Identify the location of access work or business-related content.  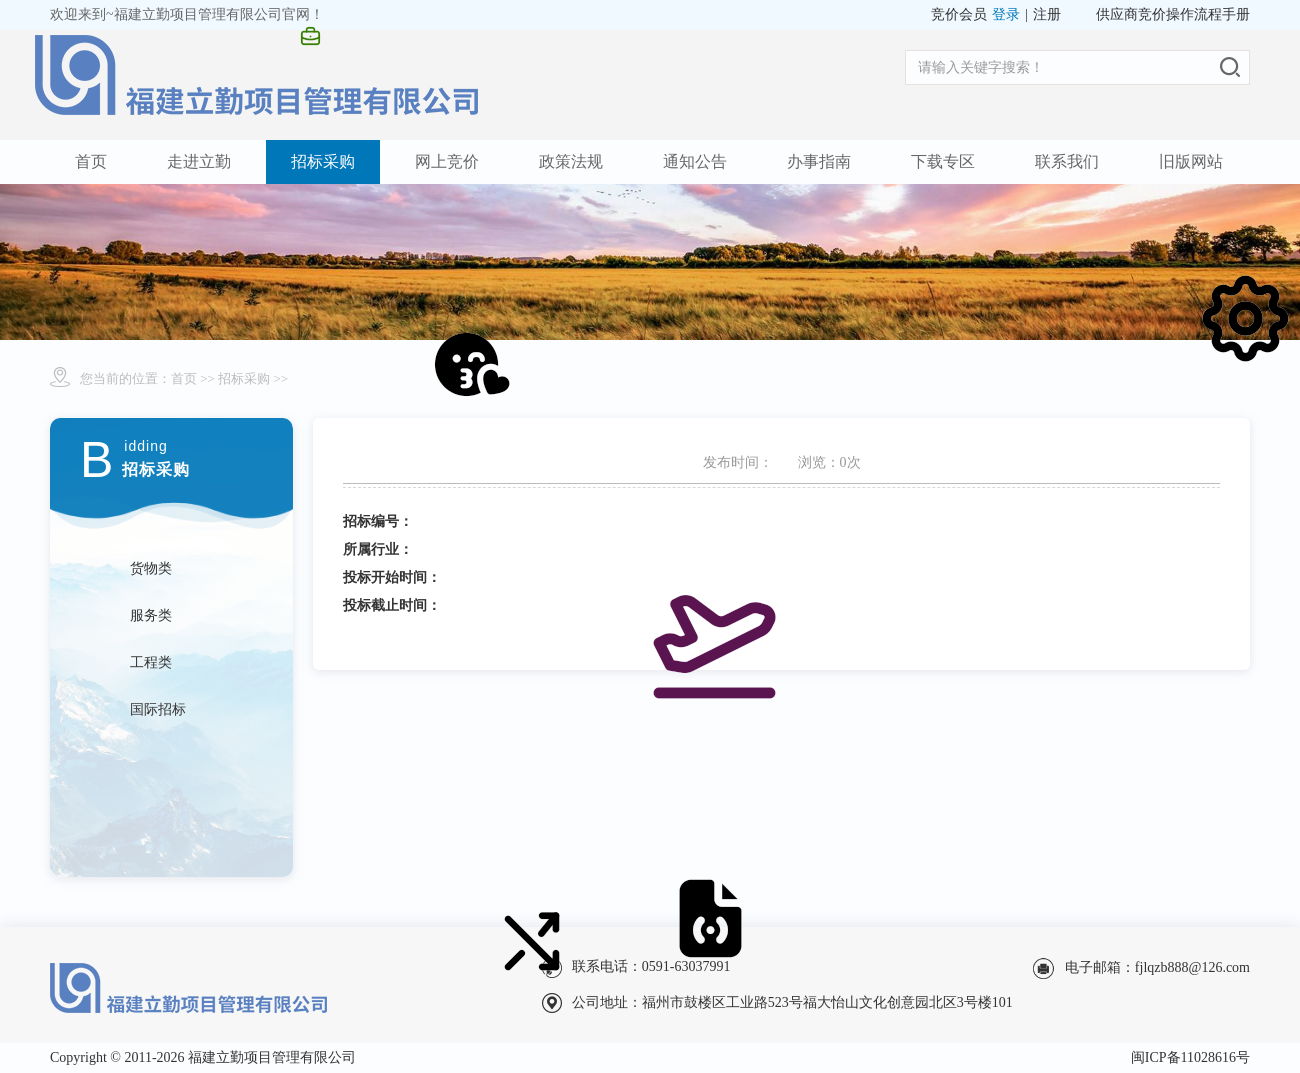
(310, 36).